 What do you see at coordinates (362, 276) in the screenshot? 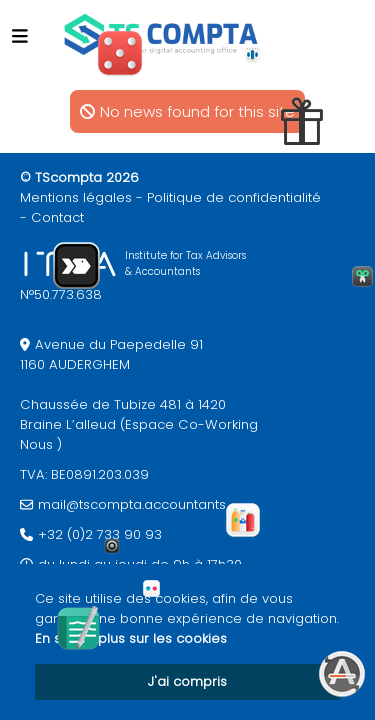
I see `open copyq clipboard manager` at bounding box center [362, 276].